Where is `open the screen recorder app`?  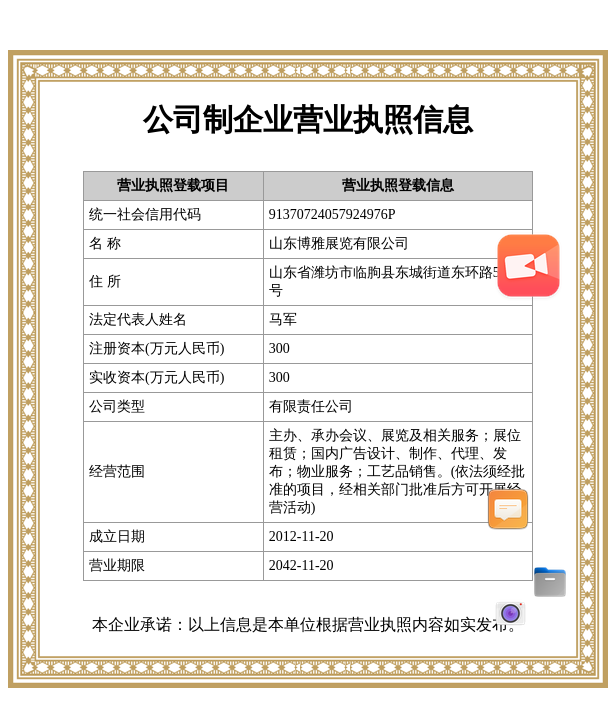
open the screen recorder app is located at coordinates (528, 265).